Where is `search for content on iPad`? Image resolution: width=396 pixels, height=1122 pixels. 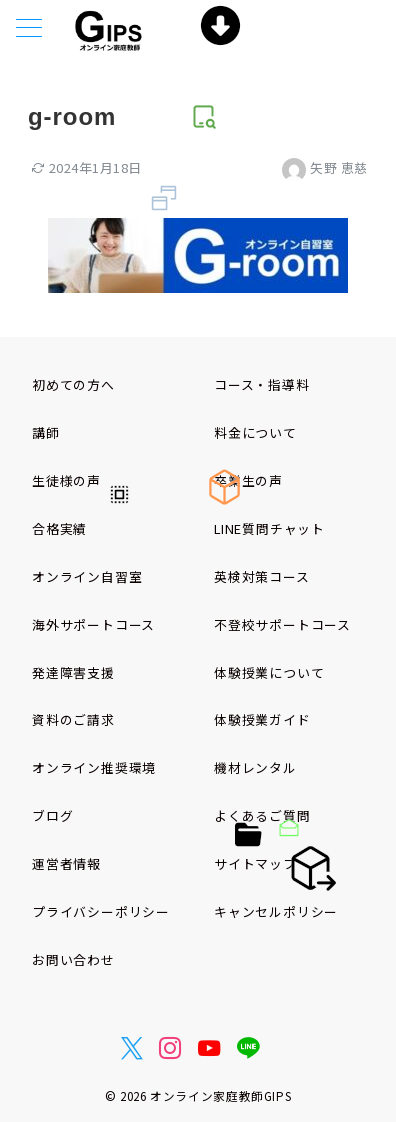 search for content on iPad is located at coordinates (203, 116).